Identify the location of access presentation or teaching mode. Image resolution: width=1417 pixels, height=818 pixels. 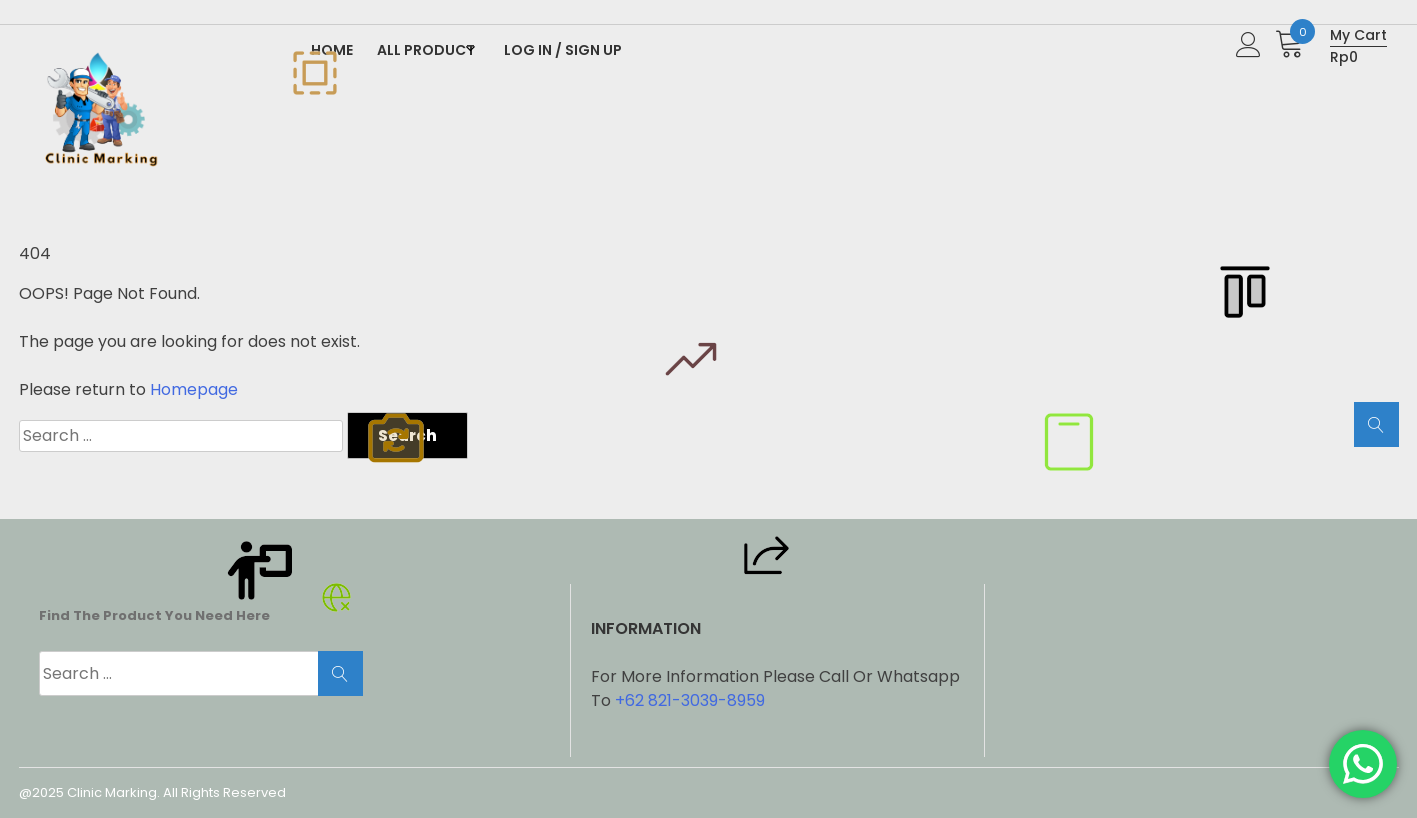
(259, 570).